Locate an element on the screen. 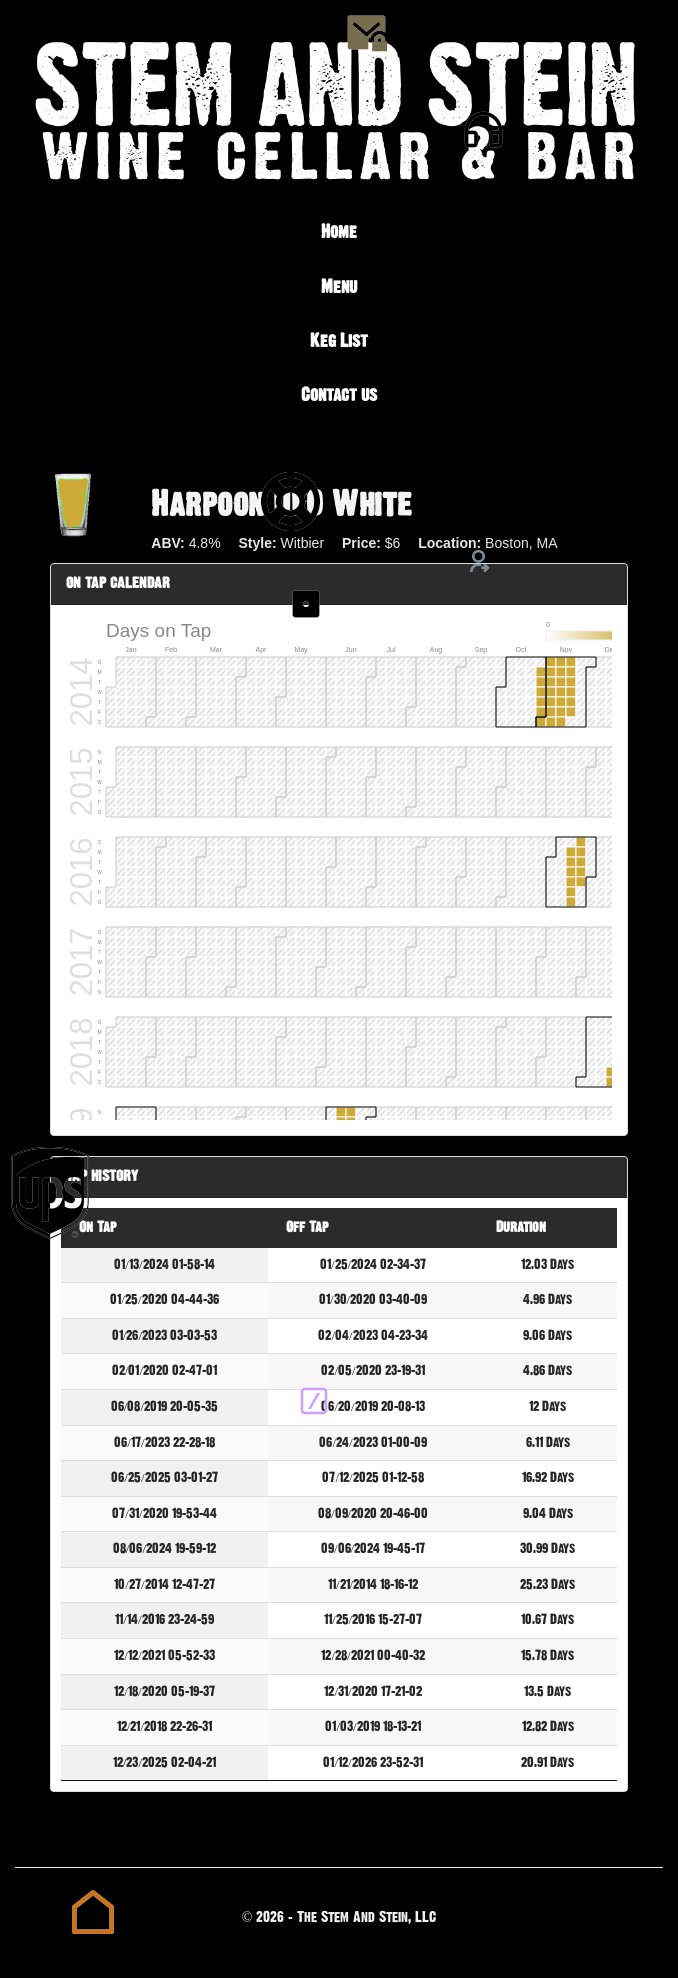 The width and height of the screenshot is (678, 1978). share a user profile with others is located at coordinates (478, 561).